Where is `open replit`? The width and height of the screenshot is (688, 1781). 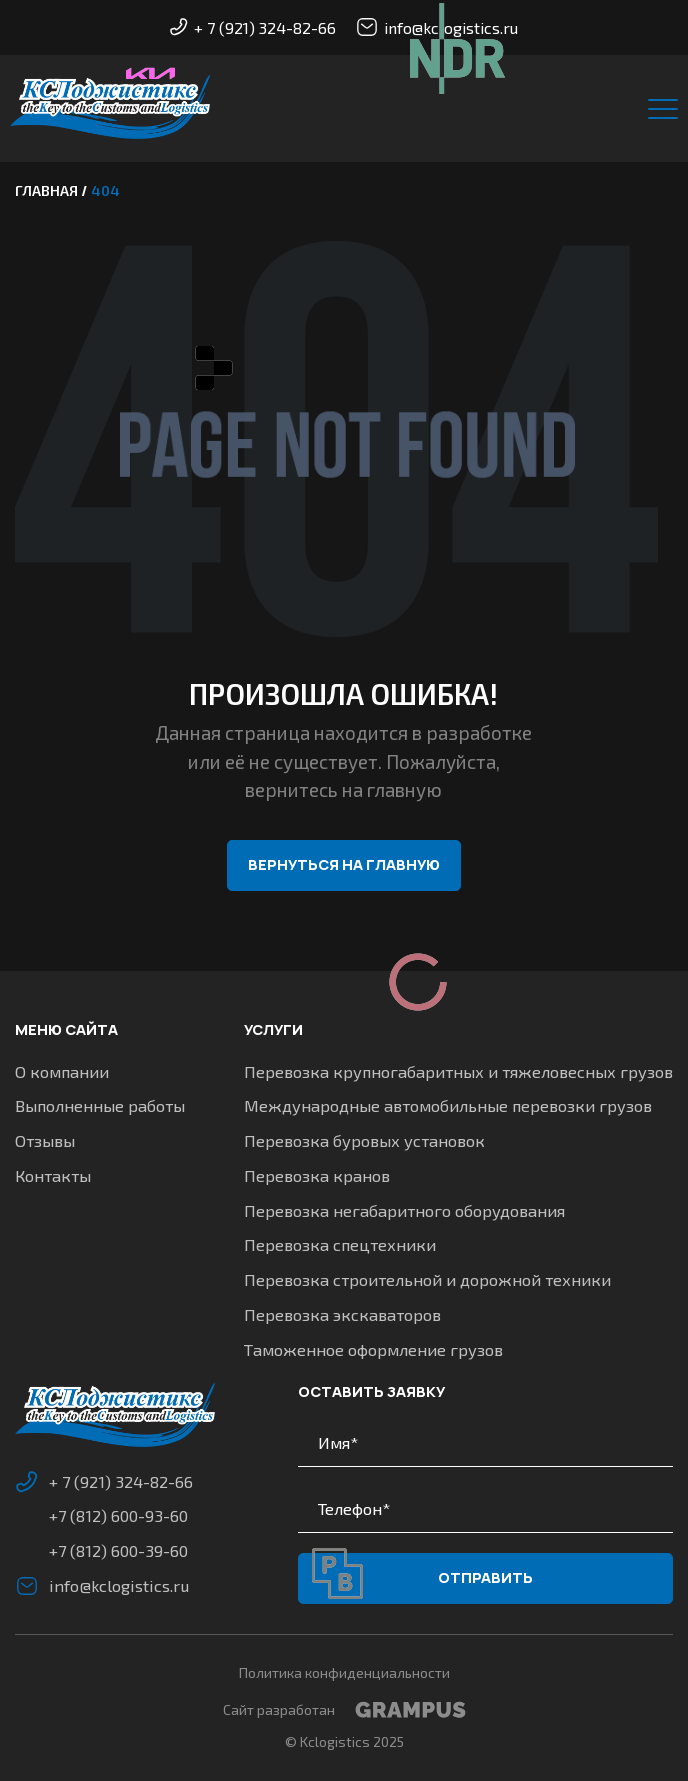
open replit is located at coordinates (214, 368).